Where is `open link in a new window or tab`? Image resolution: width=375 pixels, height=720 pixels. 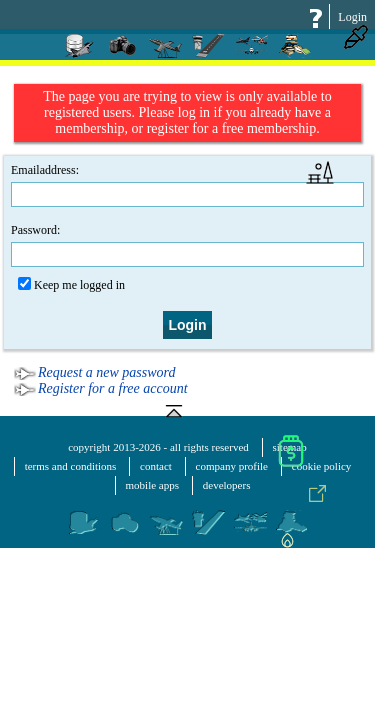
open link in a new window or tab is located at coordinates (317, 493).